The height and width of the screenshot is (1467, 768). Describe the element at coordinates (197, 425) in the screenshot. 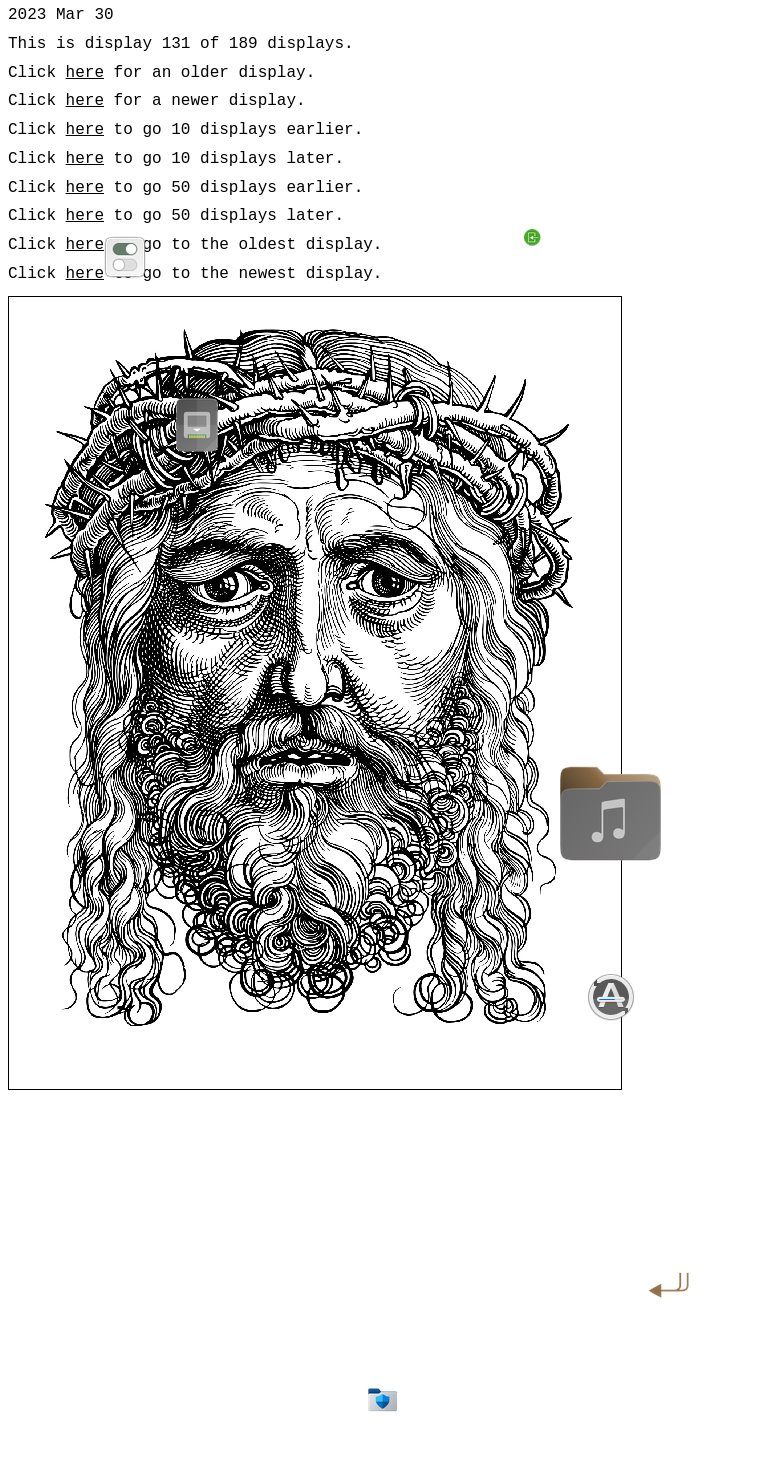

I see `gameboy ROM file type indicator` at that location.